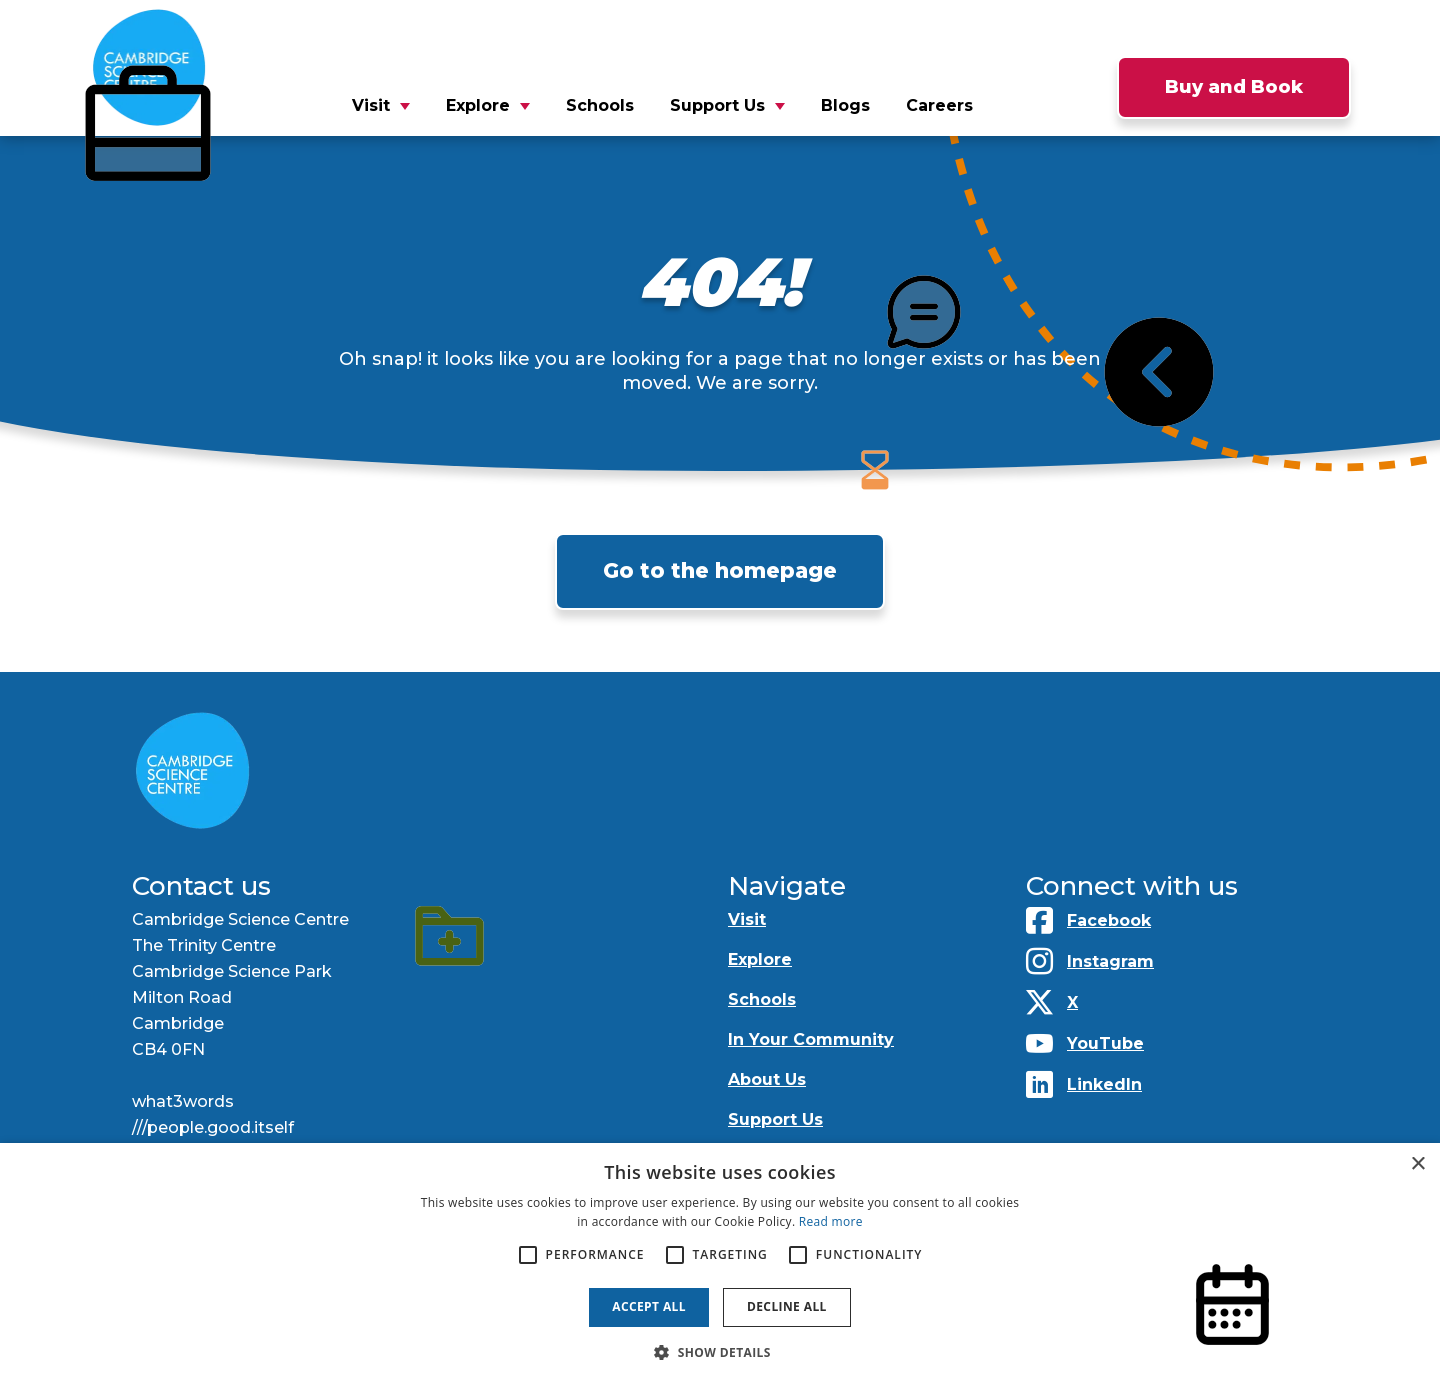  What do you see at coordinates (875, 470) in the screenshot?
I see `indicates time is running low` at bounding box center [875, 470].